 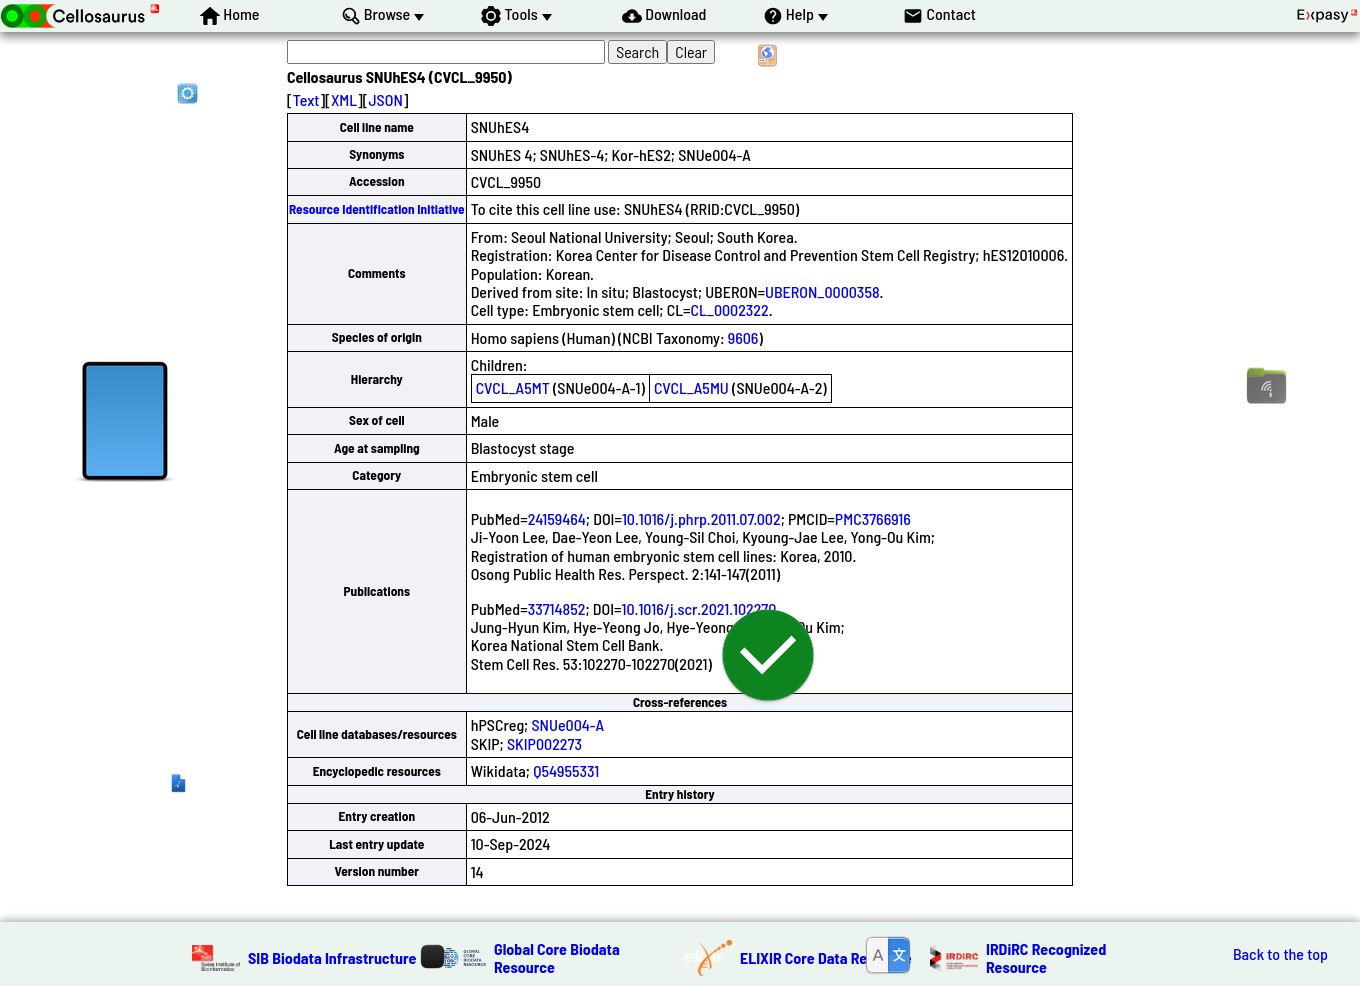 What do you see at coordinates (1266, 385) in the screenshot?
I see `open insync cloud sync folder` at bounding box center [1266, 385].